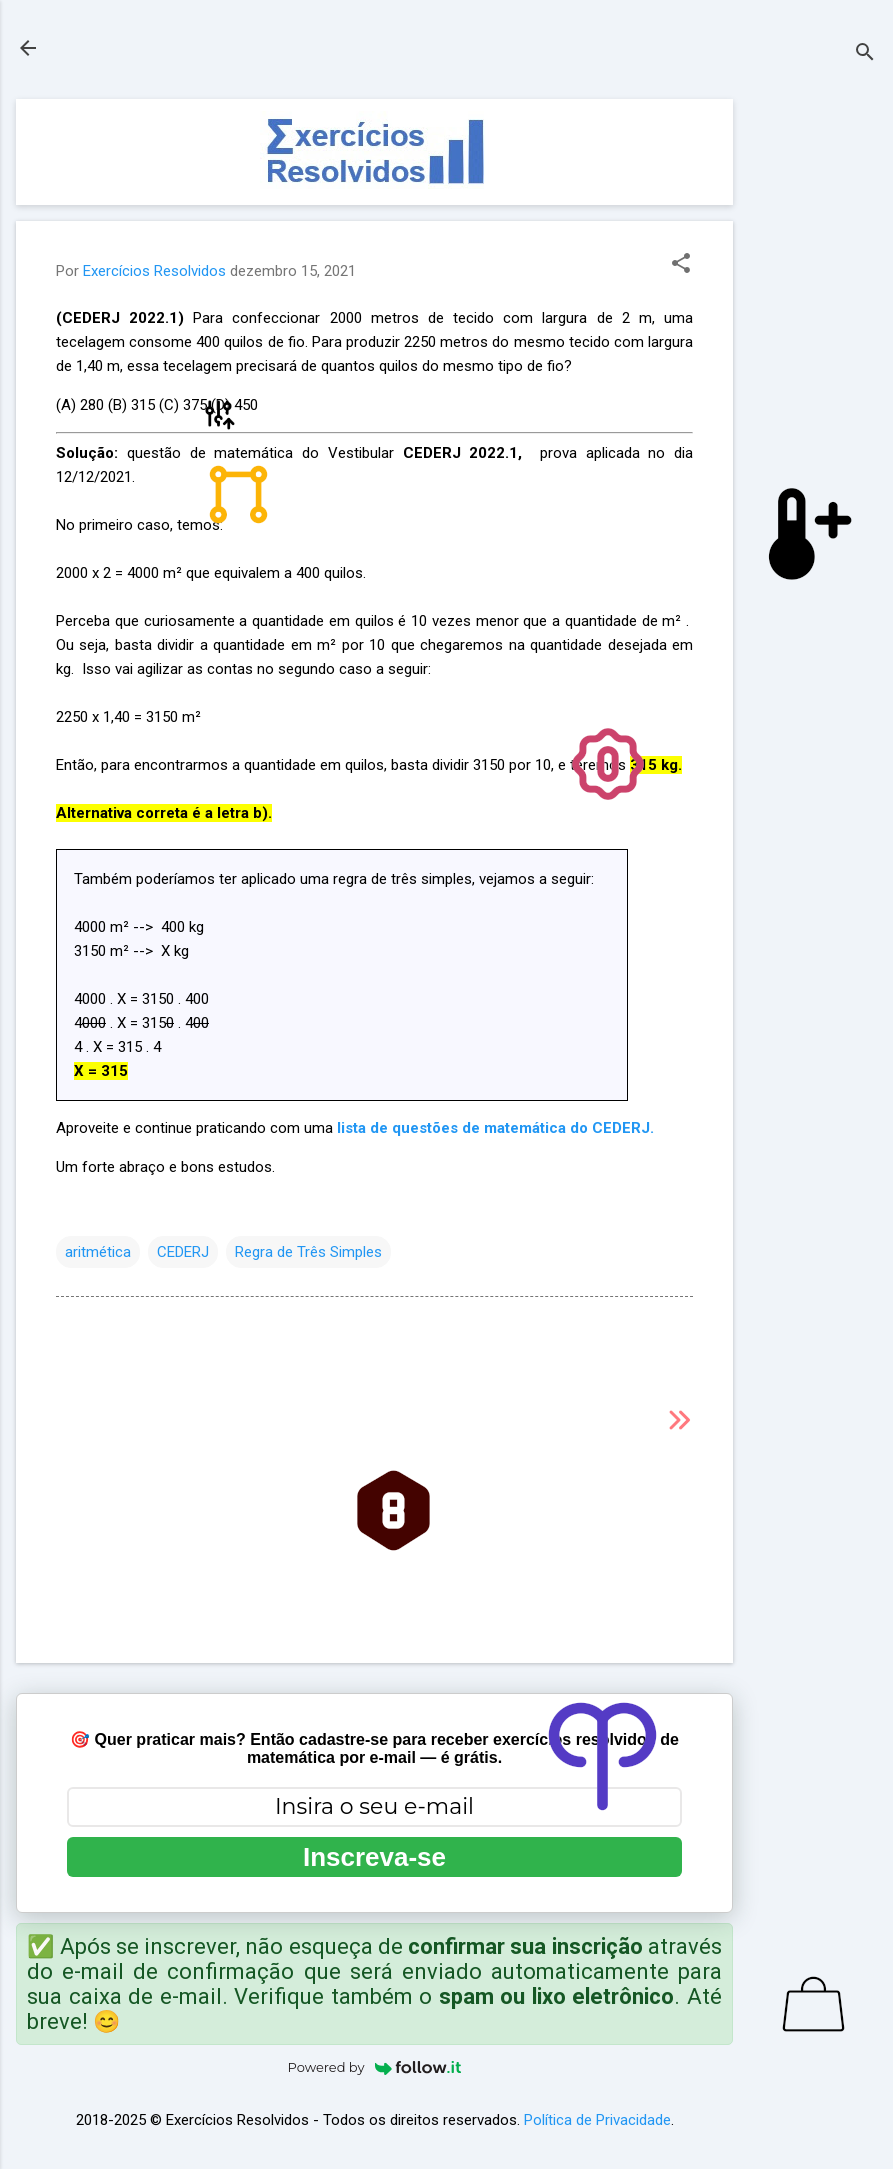 The image size is (893, 2169). What do you see at coordinates (679, 1420) in the screenshot?
I see `skip forward or advance to next item` at bounding box center [679, 1420].